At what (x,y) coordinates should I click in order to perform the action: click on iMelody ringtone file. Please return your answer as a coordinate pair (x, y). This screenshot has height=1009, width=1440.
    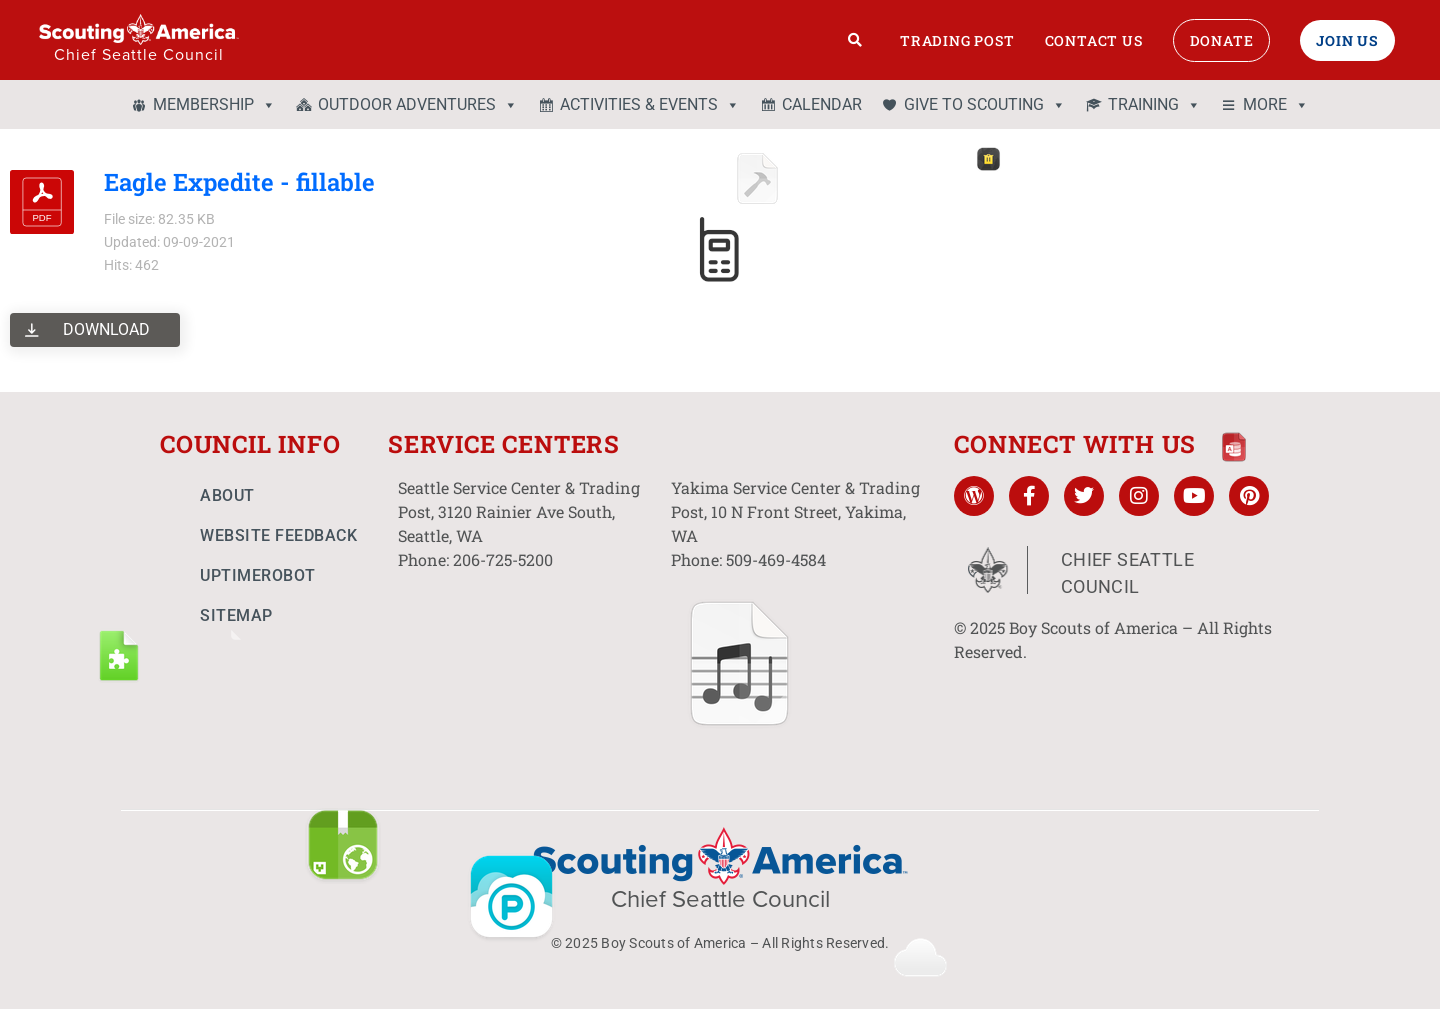
    Looking at the image, I should click on (739, 663).